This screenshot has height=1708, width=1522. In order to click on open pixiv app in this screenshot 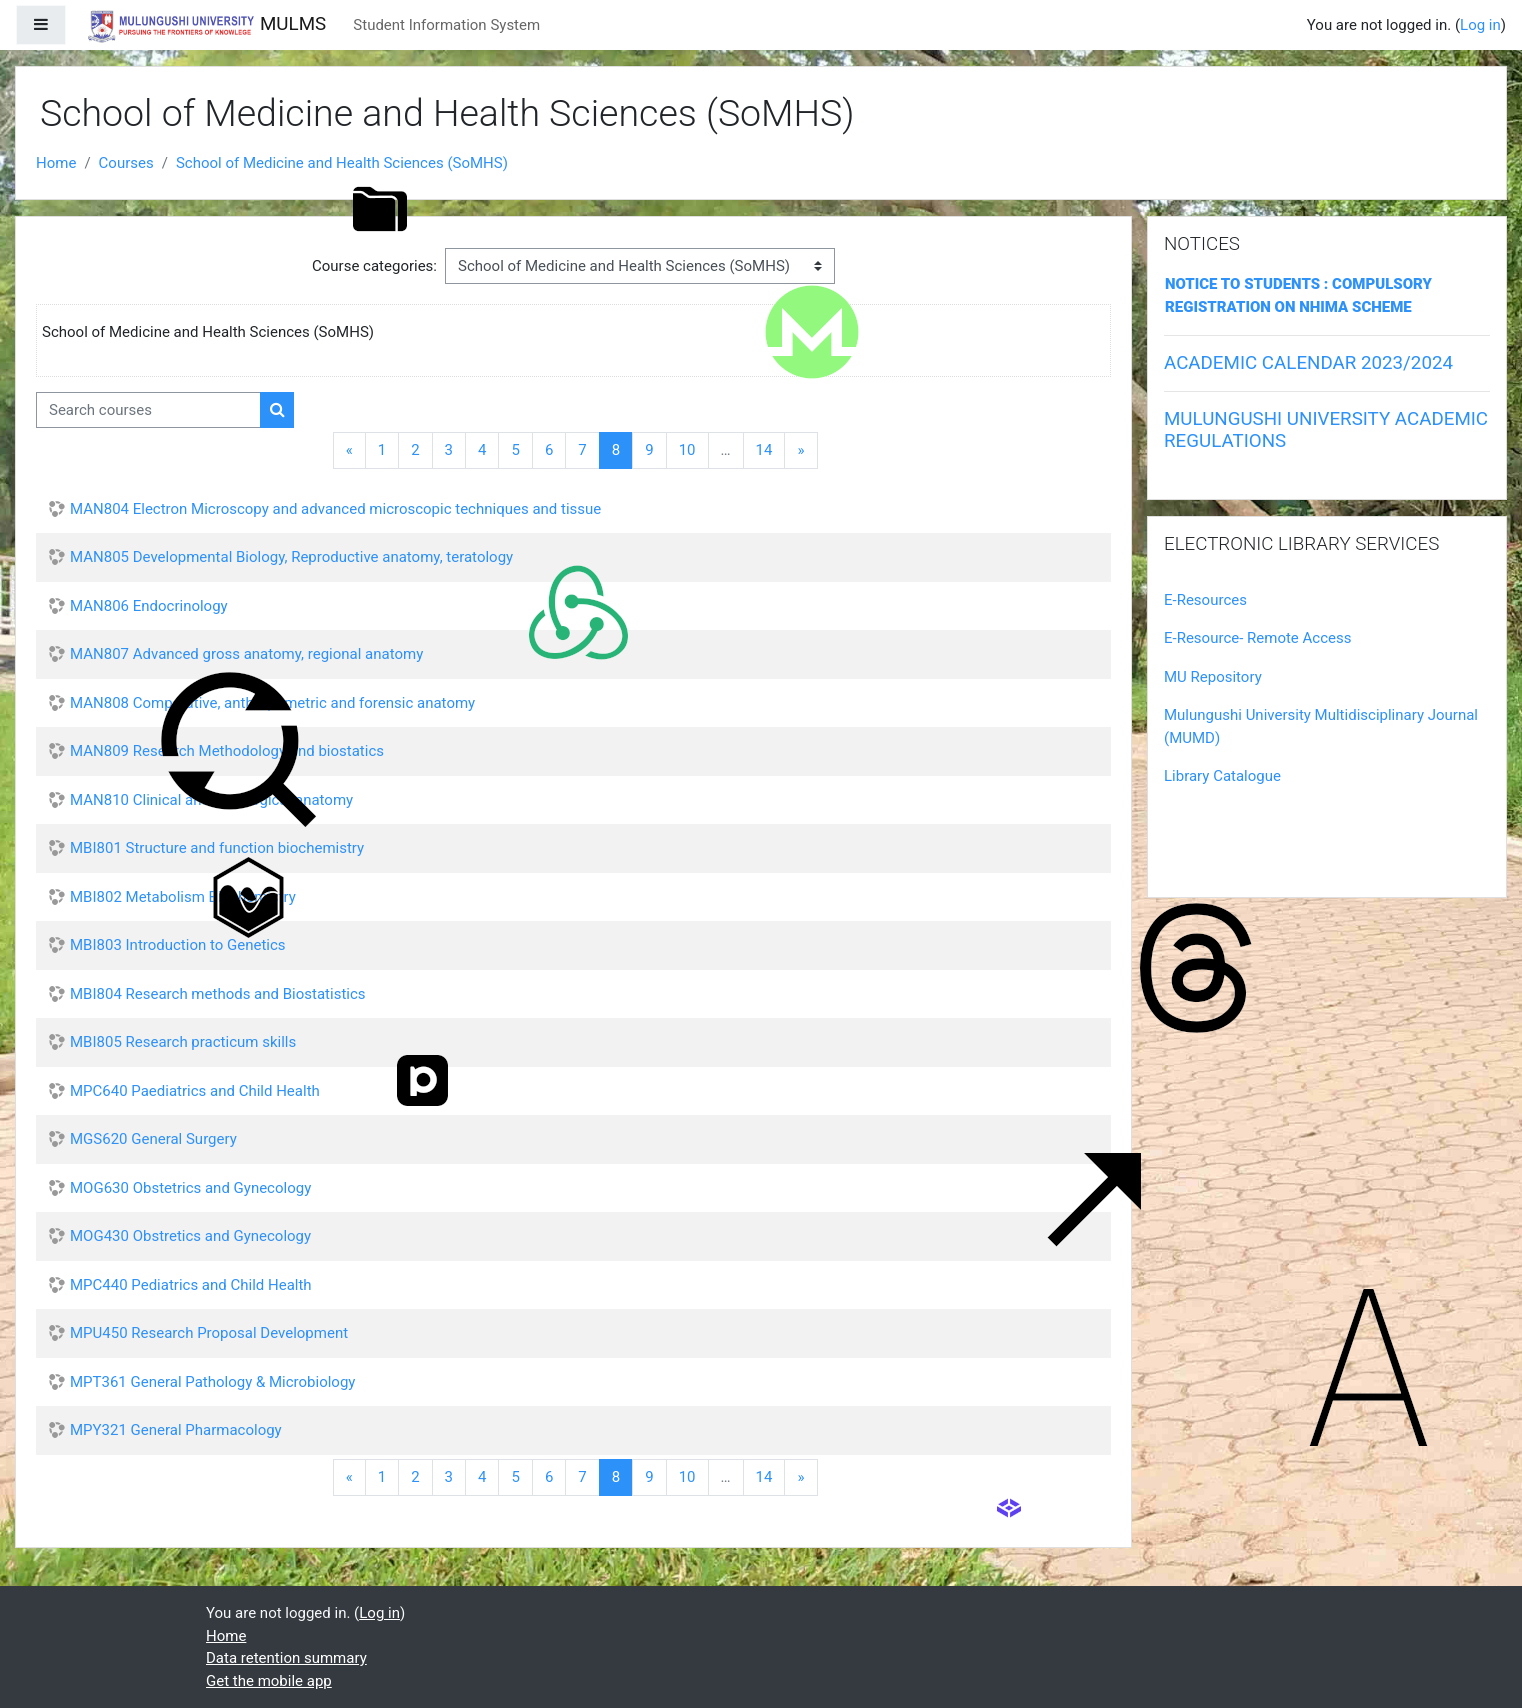, I will do `click(422, 1080)`.